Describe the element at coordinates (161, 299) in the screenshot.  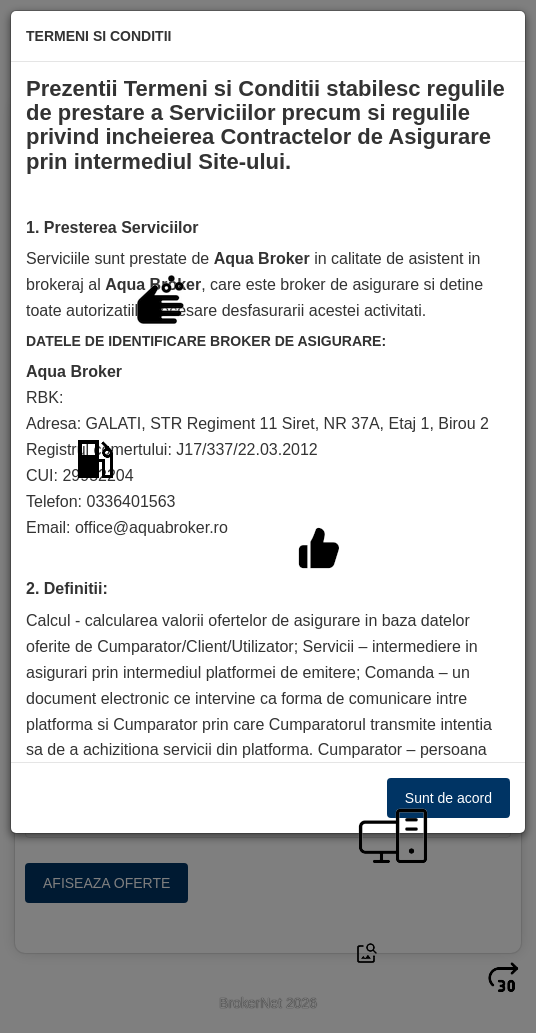
I see `hand washing or hygiene reminder` at that location.